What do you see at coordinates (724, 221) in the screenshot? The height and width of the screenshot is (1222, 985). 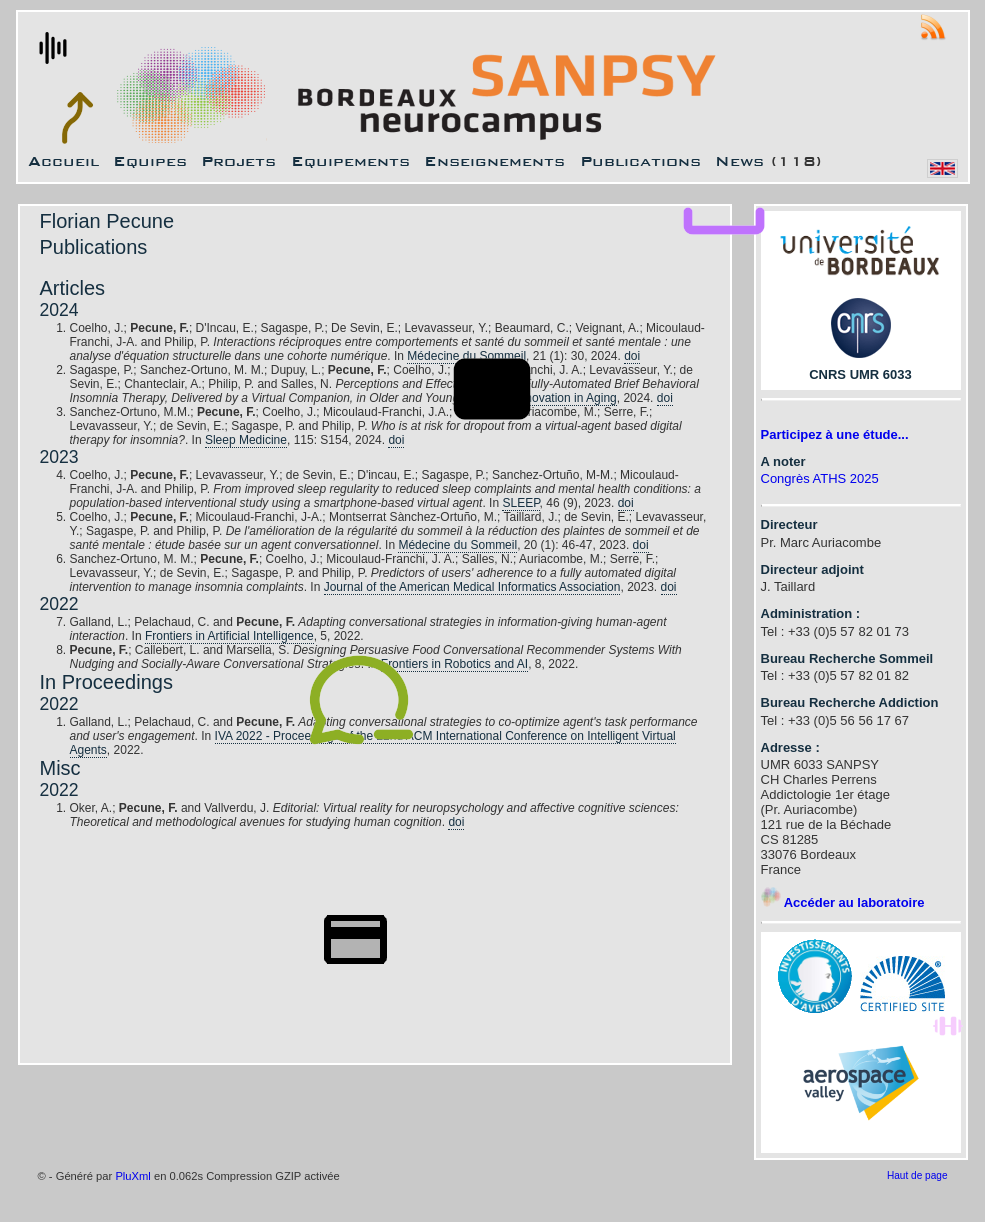 I see `insert a space character` at bounding box center [724, 221].